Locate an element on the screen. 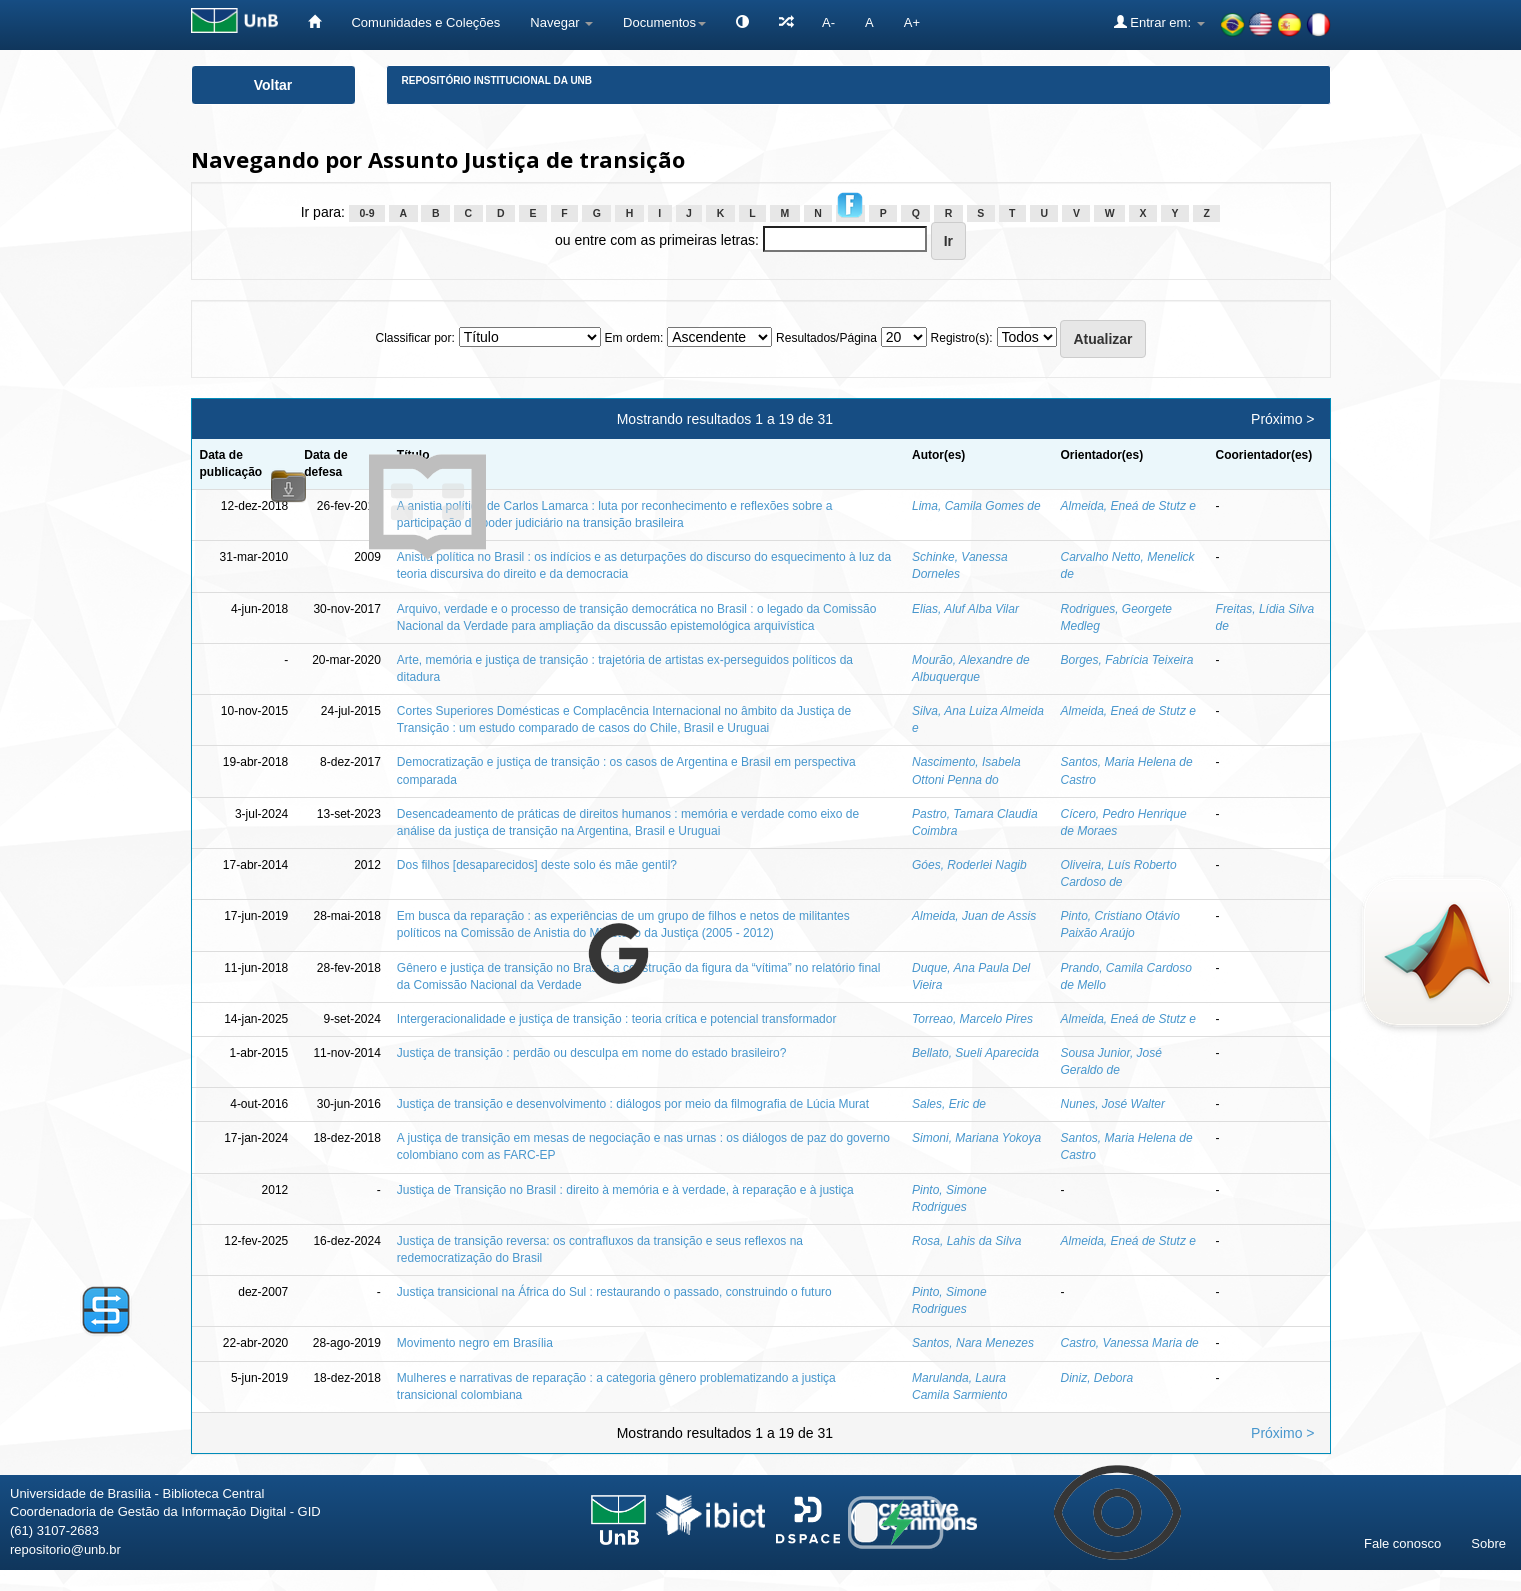  switch to dual-page or side-by-side view is located at coordinates (427, 505).